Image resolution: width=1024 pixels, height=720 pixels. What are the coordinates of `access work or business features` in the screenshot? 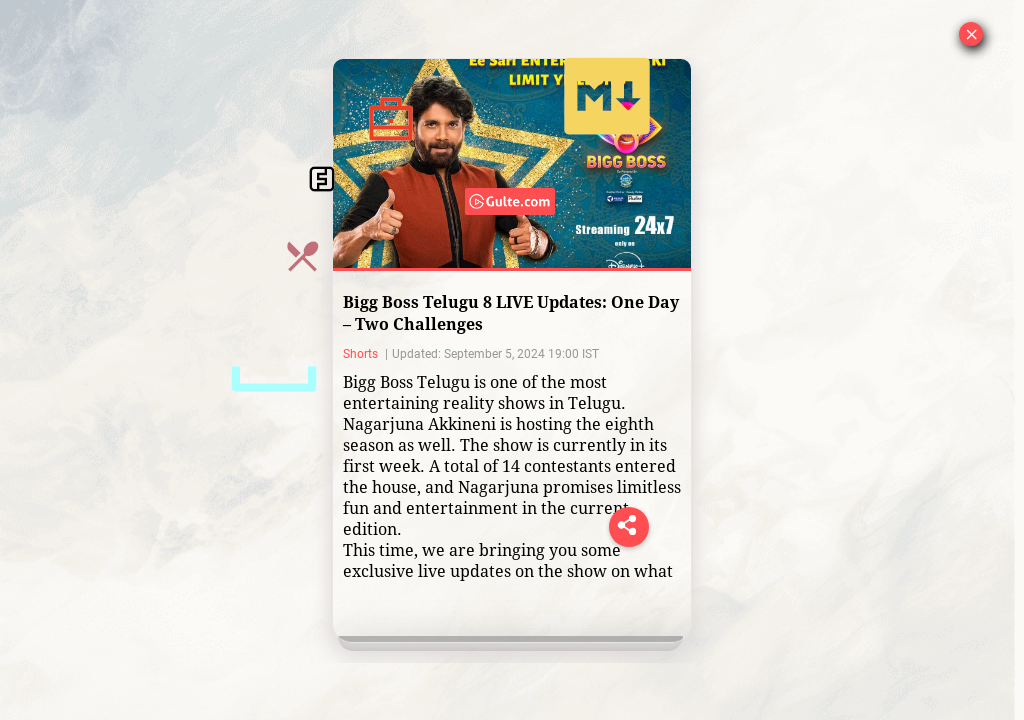 It's located at (391, 121).